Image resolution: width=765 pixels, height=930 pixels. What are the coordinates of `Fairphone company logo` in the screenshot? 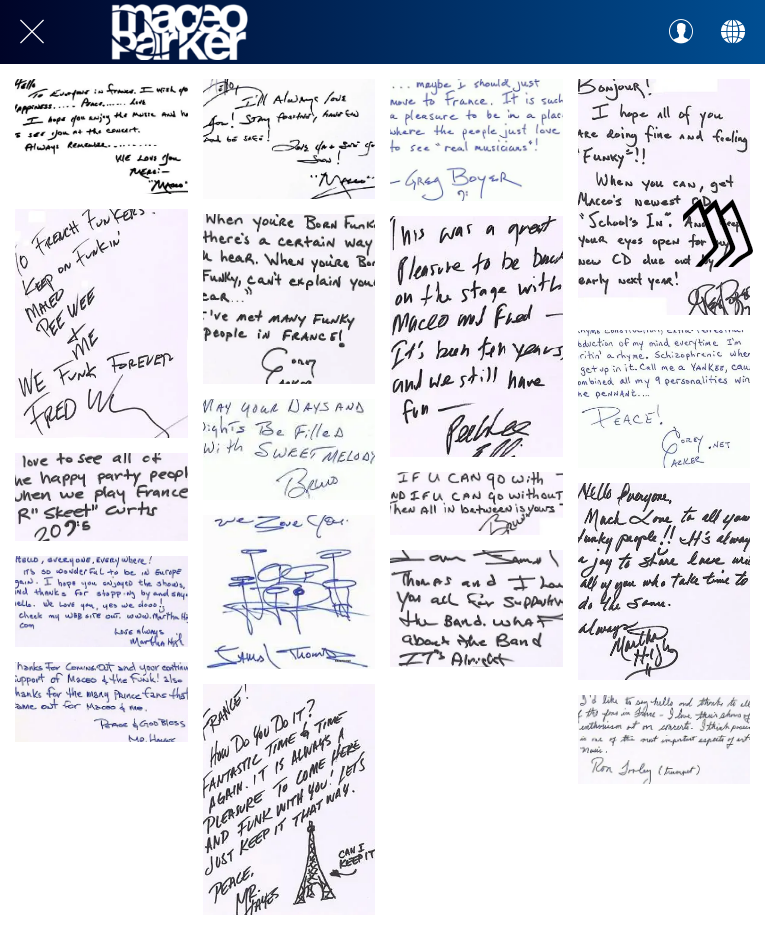 It's located at (343, 661).